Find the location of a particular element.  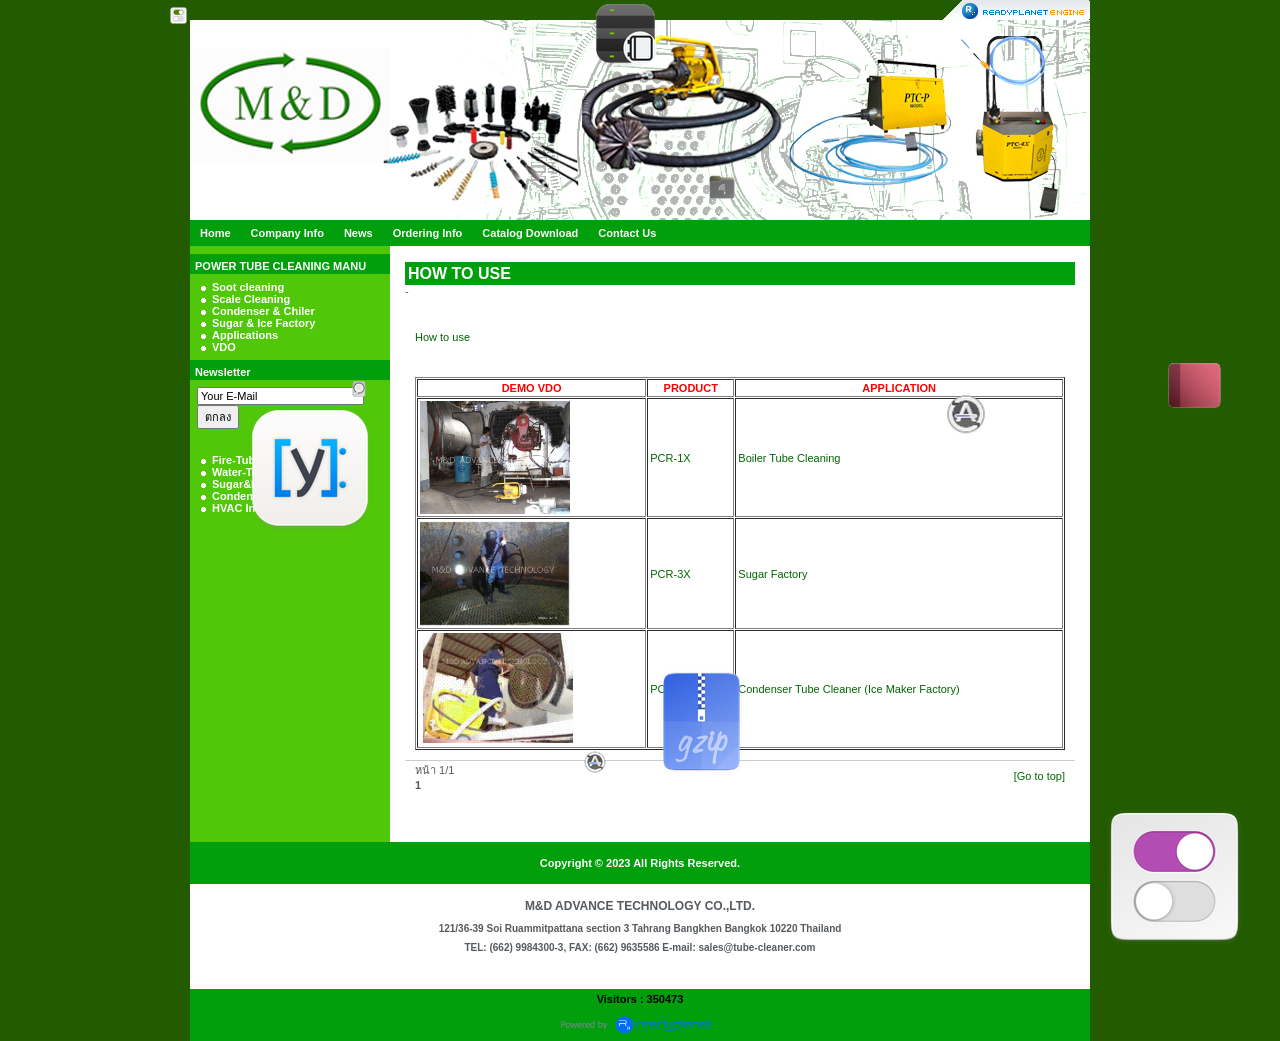

open system tweaks or settings customization is located at coordinates (178, 15).